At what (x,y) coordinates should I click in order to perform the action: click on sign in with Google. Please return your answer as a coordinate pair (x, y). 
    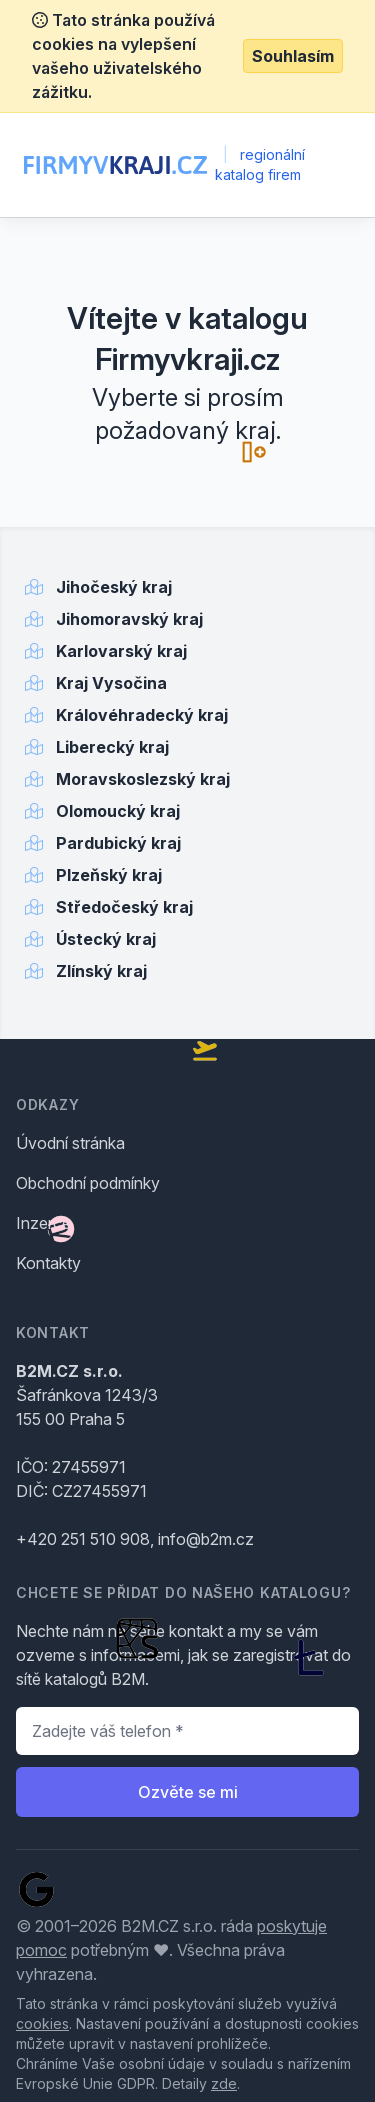
    Looking at the image, I should click on (36, 1889).